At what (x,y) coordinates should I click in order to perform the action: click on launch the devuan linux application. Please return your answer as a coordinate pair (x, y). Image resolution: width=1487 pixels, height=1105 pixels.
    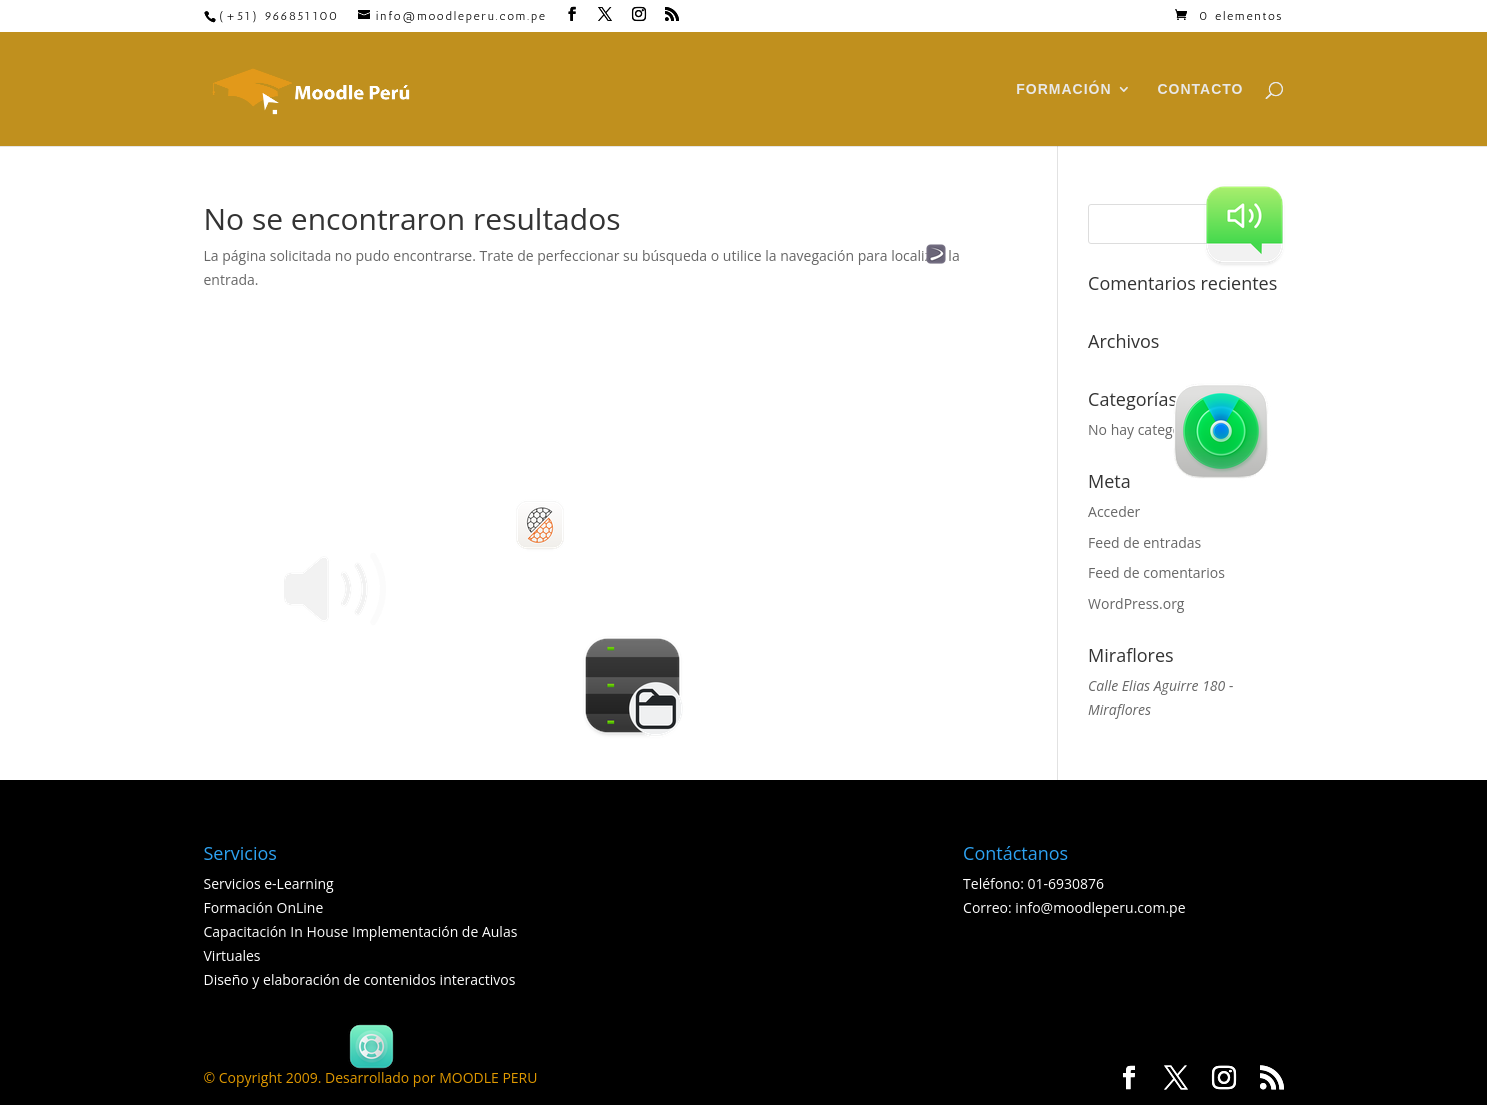
    Looking at the image, I should click on (936, 254).